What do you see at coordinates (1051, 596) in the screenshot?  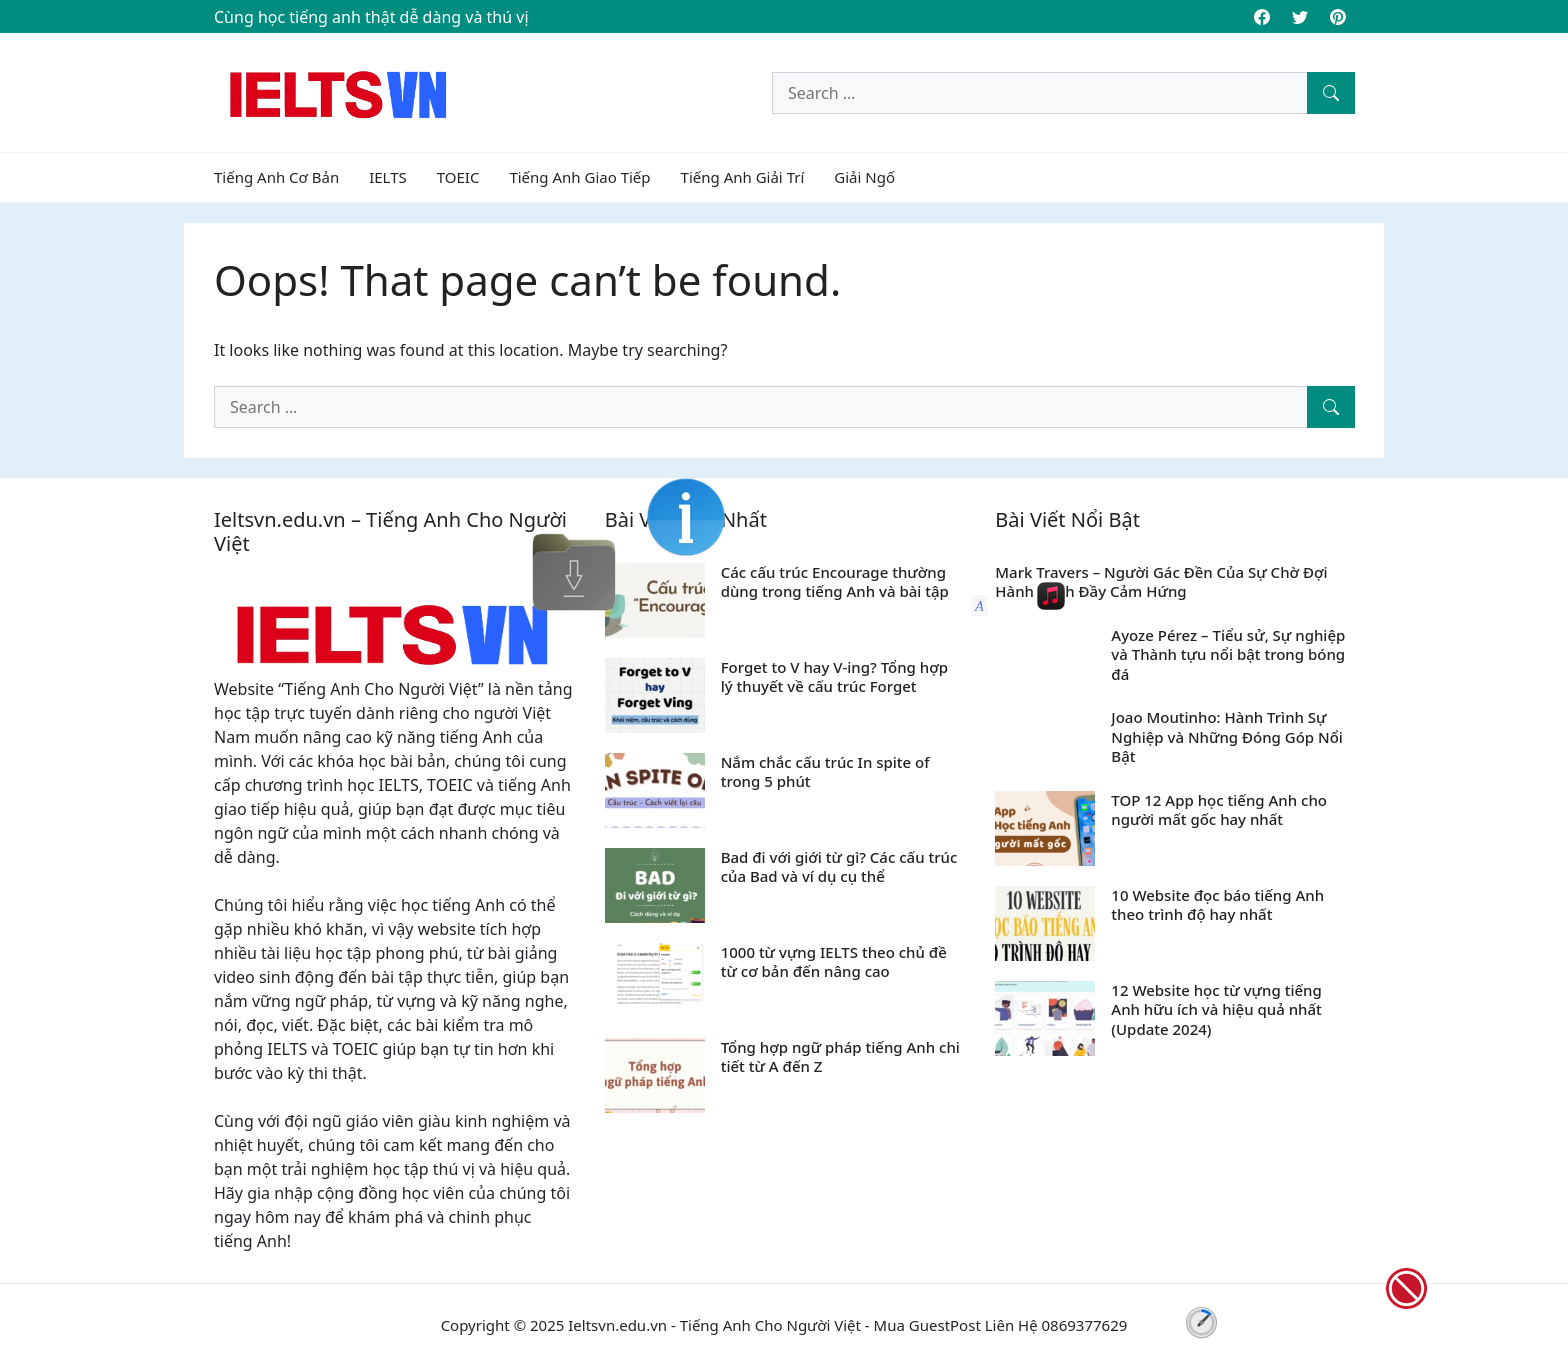 I see `open the Apple Music app` at bounding box center [1051, 596].